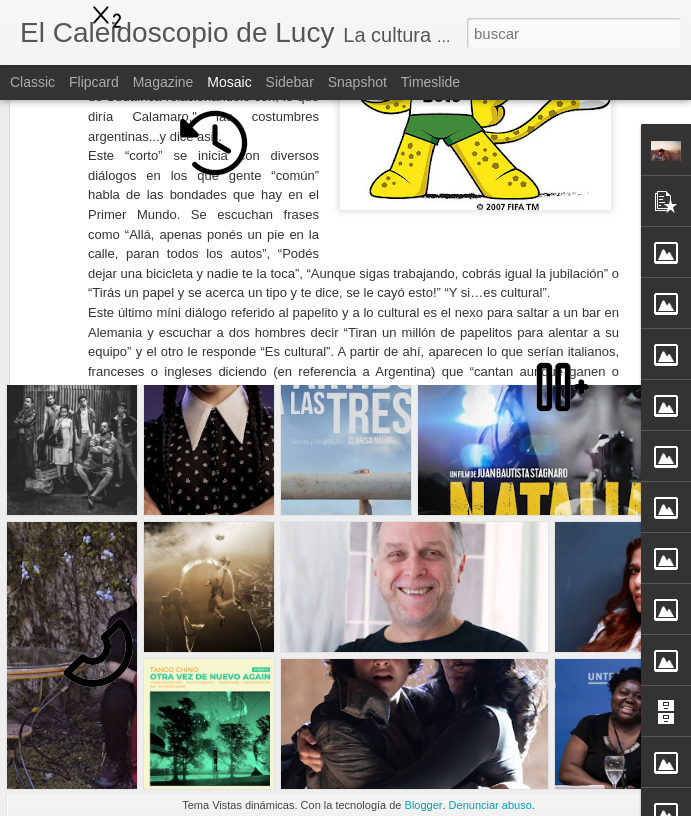 This screenshot has height=816, width=691. What do you see at coordinates (100, 654) in the screenshot?
I see `select melon or cantaloupe fruit` at bounding box center [100, 654].